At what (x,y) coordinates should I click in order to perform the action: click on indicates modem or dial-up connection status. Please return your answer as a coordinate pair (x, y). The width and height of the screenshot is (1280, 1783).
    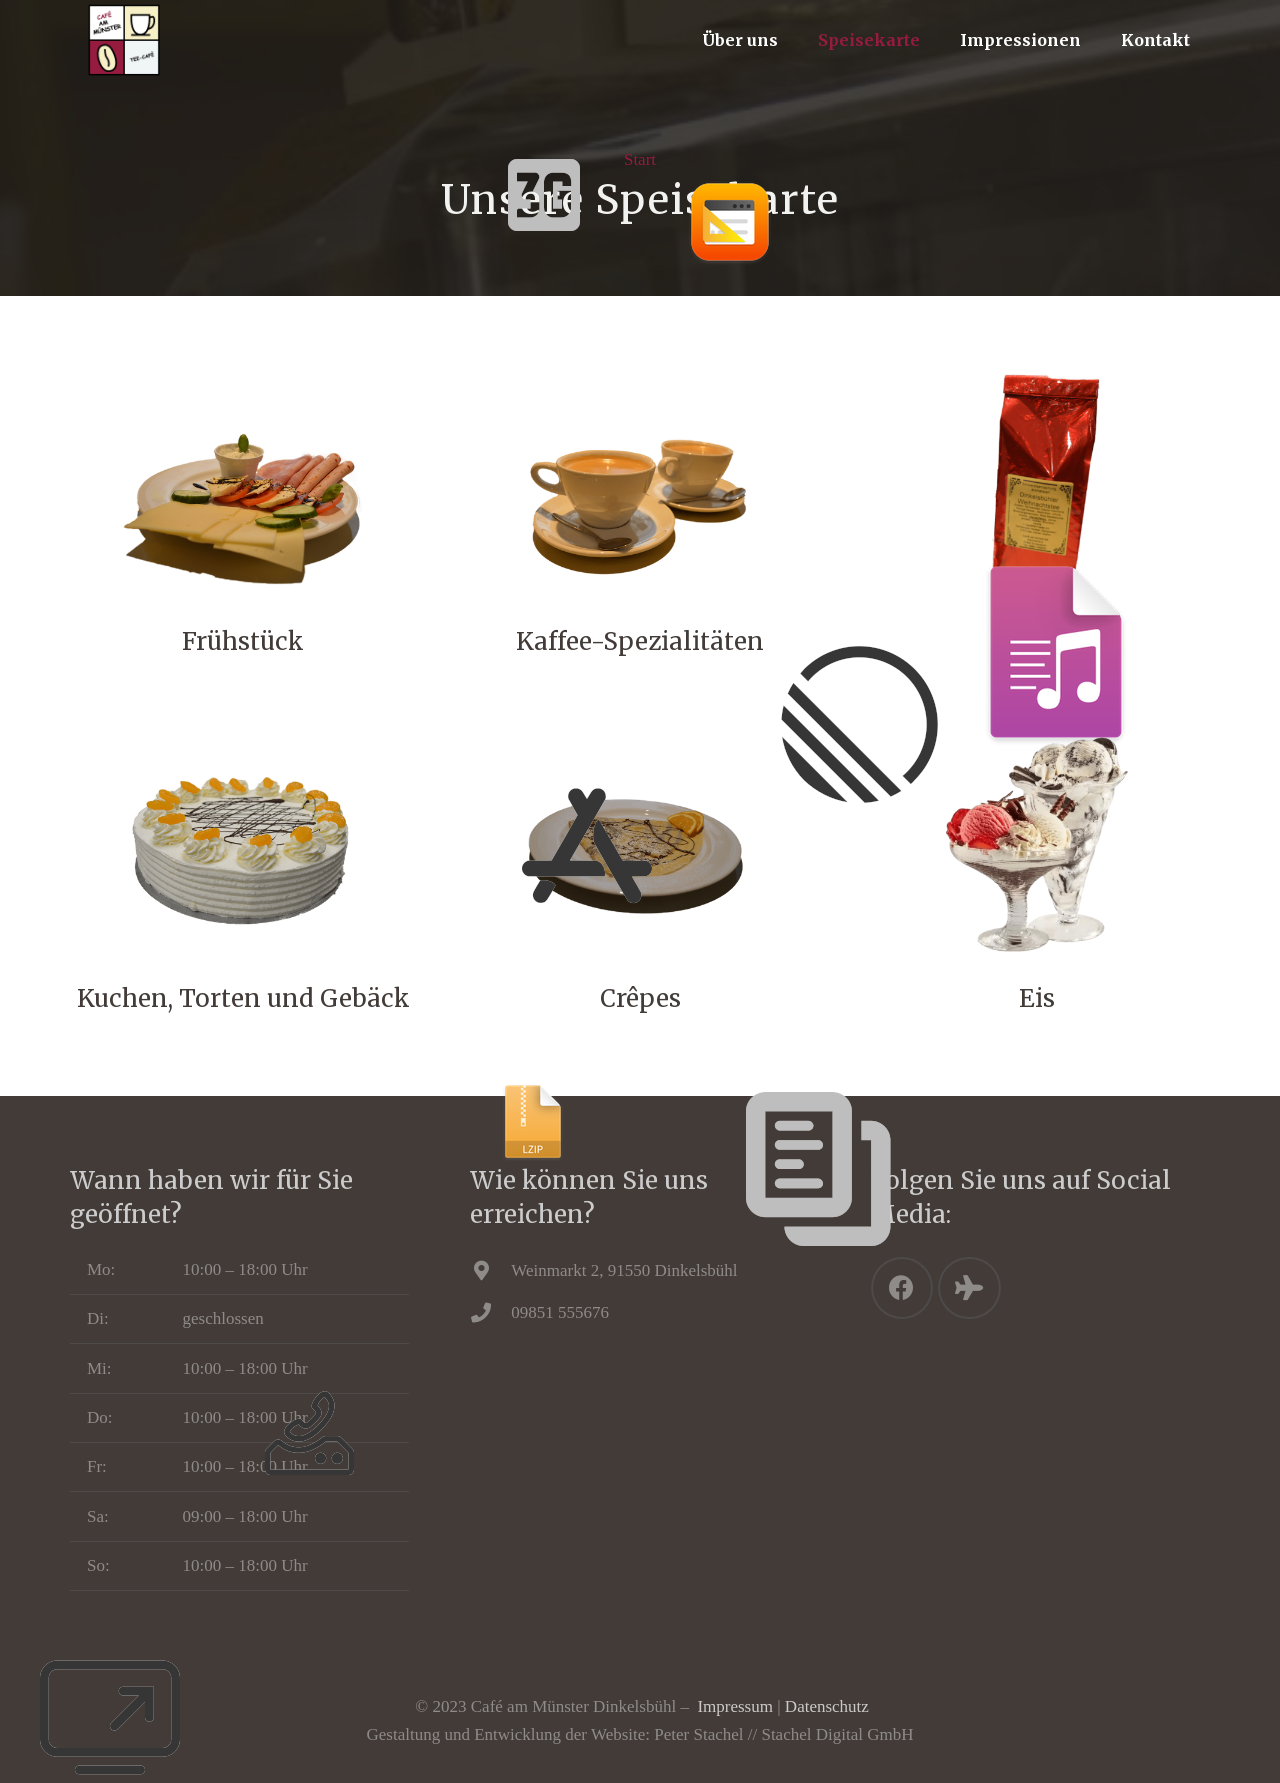
    Looking at the image, I should click on (309, 1430).